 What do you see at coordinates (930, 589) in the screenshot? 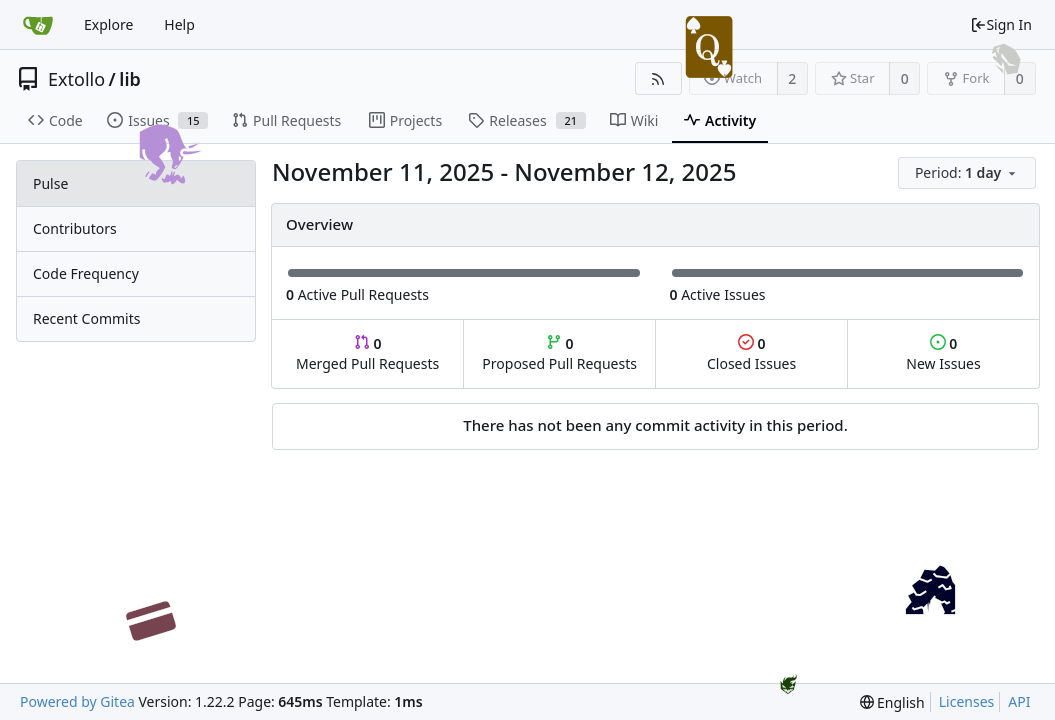
I see `enter a cave or underground area` at bounding box center [930, 589].